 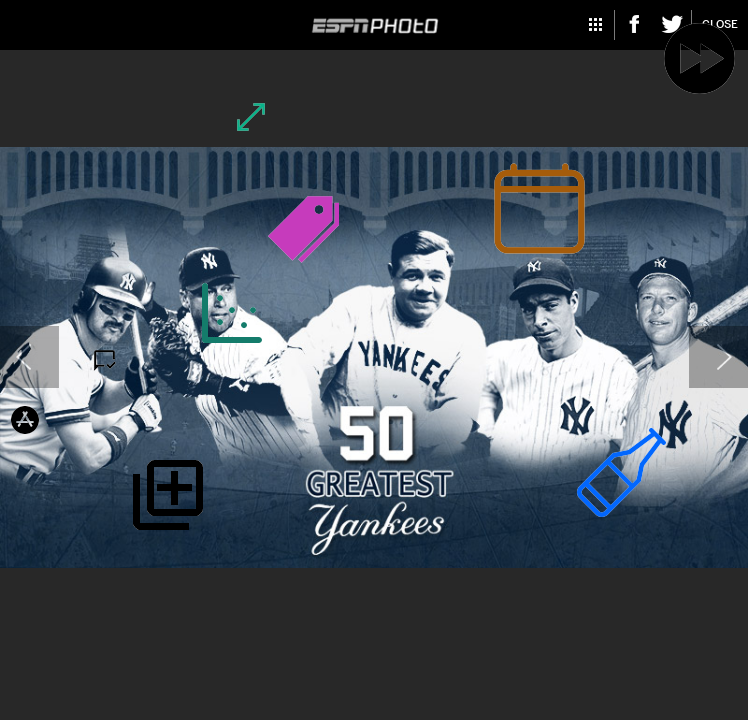 What do you see at coordinates (699, 58) in the screenshot?
I see `skip to the next track` at bounding box center [699, 58].